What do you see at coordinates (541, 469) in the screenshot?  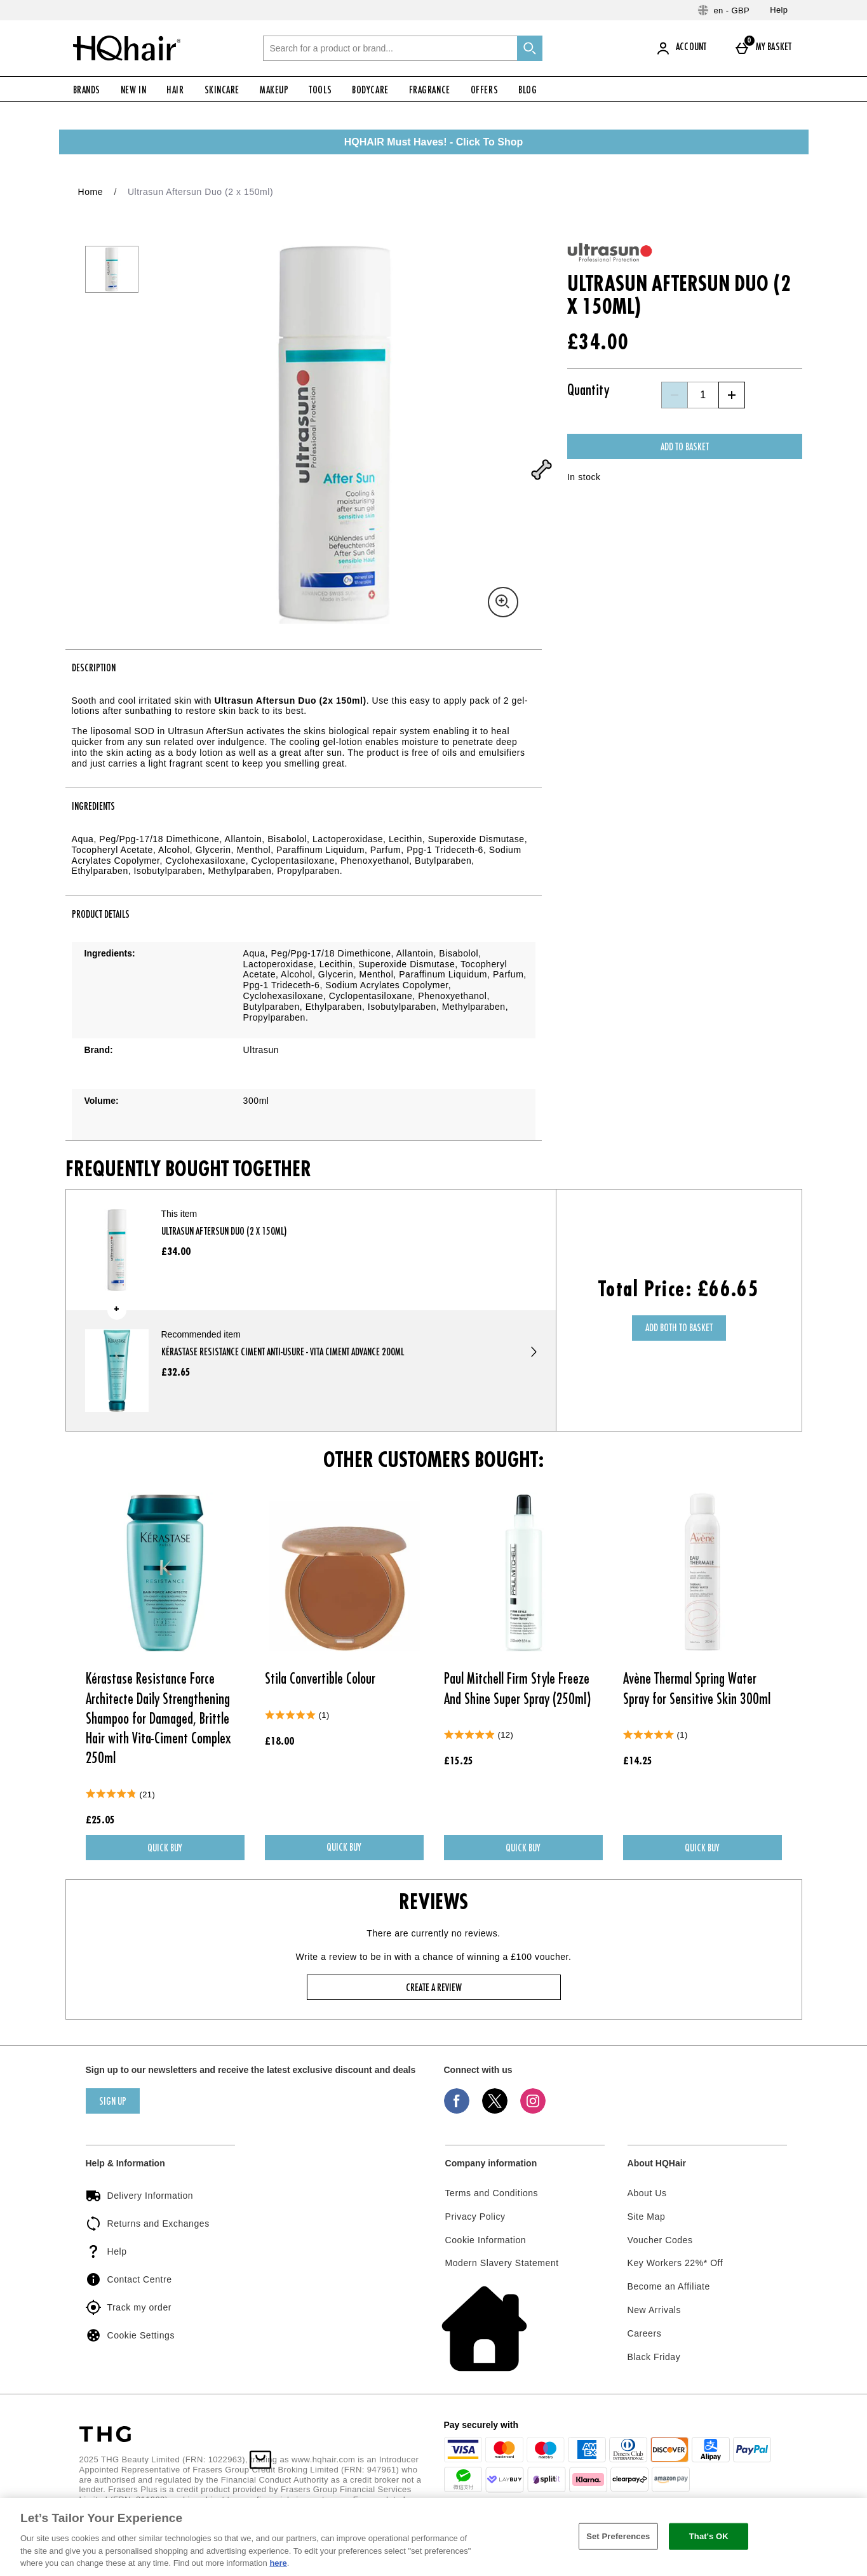 I see `access pet-related features or settings` at bounding box center [541, 469].